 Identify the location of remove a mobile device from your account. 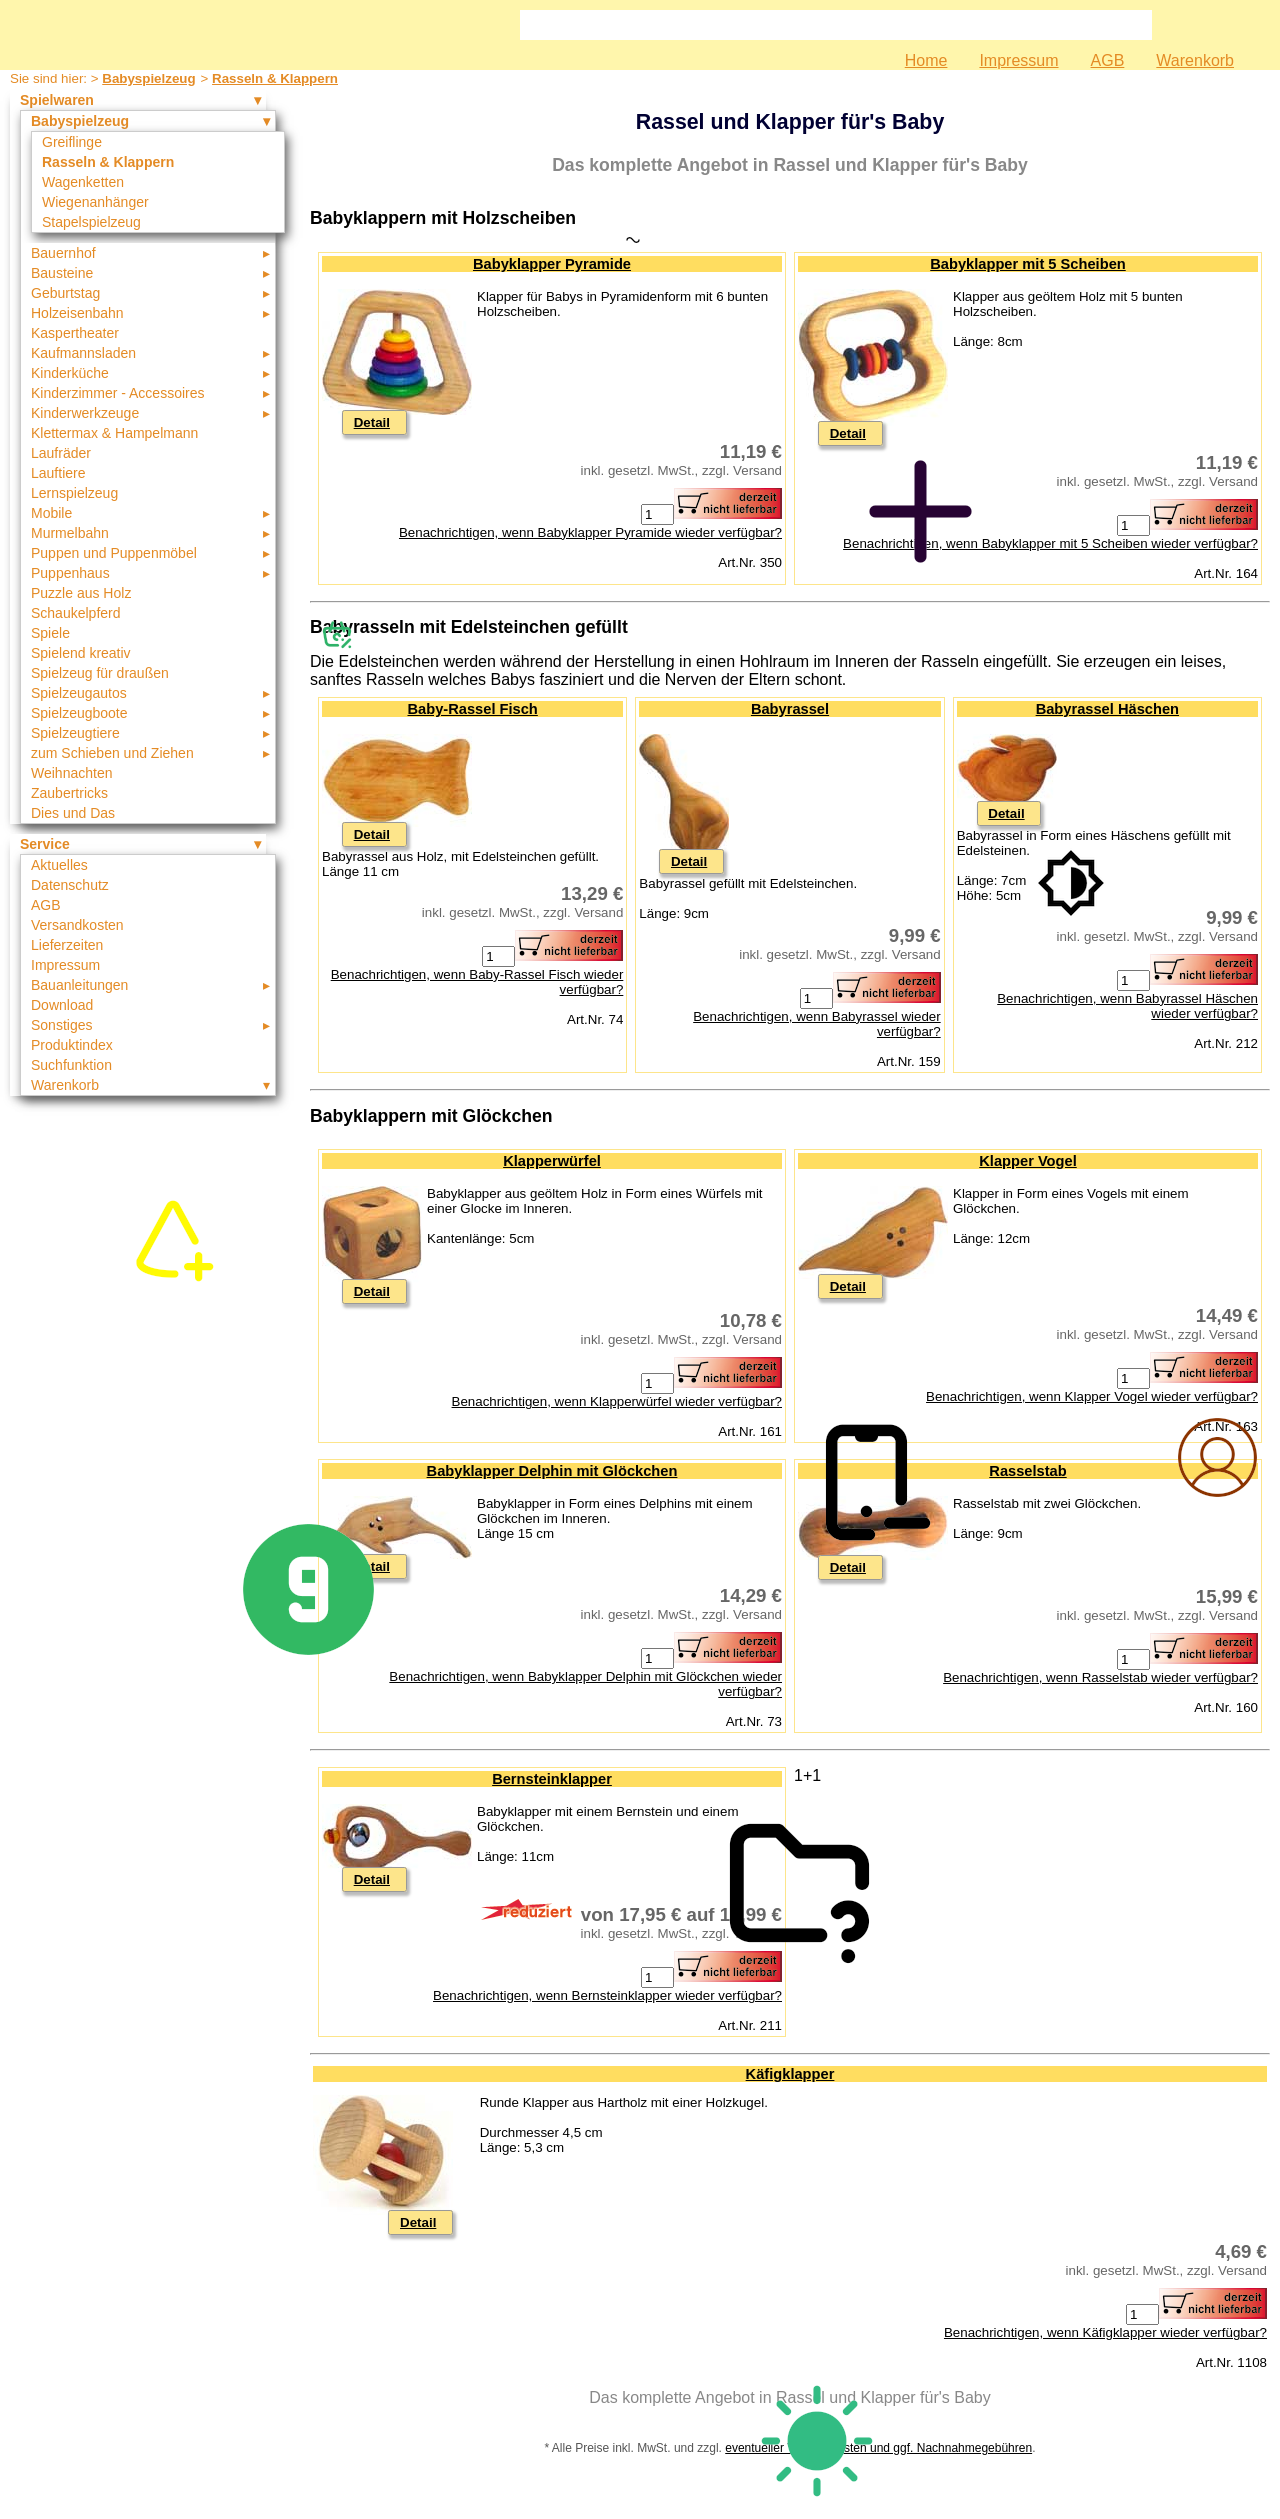
(866, 1482).